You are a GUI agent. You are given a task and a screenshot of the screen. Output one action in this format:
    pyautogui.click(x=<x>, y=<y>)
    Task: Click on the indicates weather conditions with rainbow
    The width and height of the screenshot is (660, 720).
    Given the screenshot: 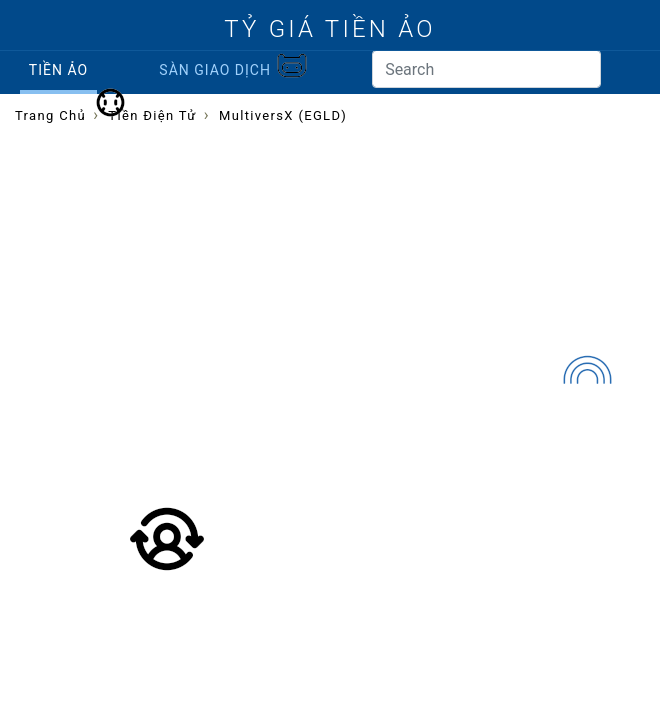 What is the action you would take?
    pyautogui.click(x=587, y=371)
    